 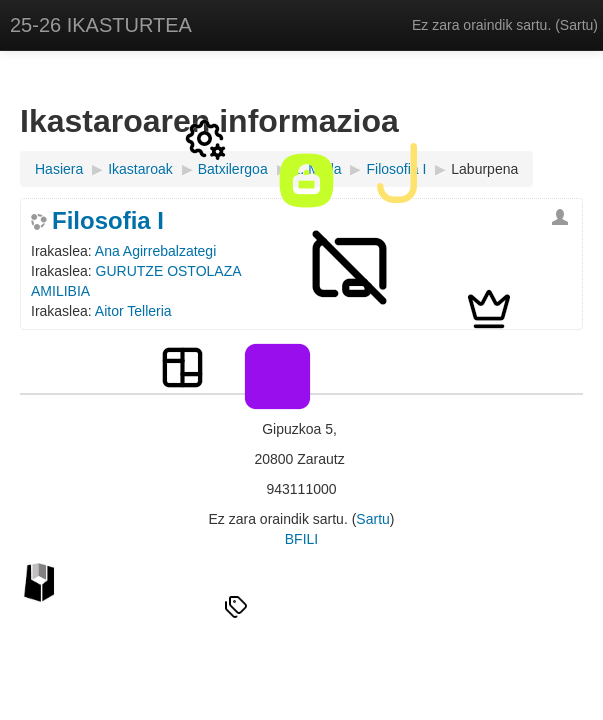 What do you see at coordinates (397, 173) in the screenshot?
I see `represents the letter J in text formatting or typography` at bounding box center [397, 173].